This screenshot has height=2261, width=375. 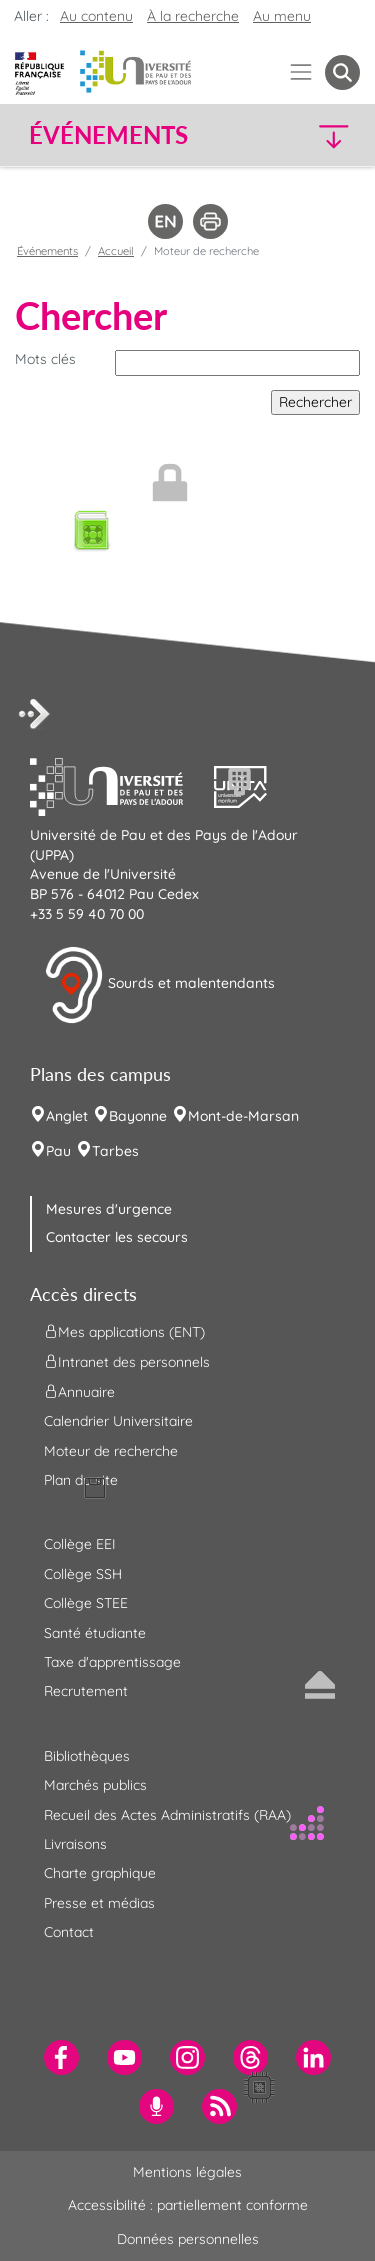 What do you see at coordinates (239, 782) in the screenshot?
I see `open the dialpad for number input` at bounding box center [239, 782].